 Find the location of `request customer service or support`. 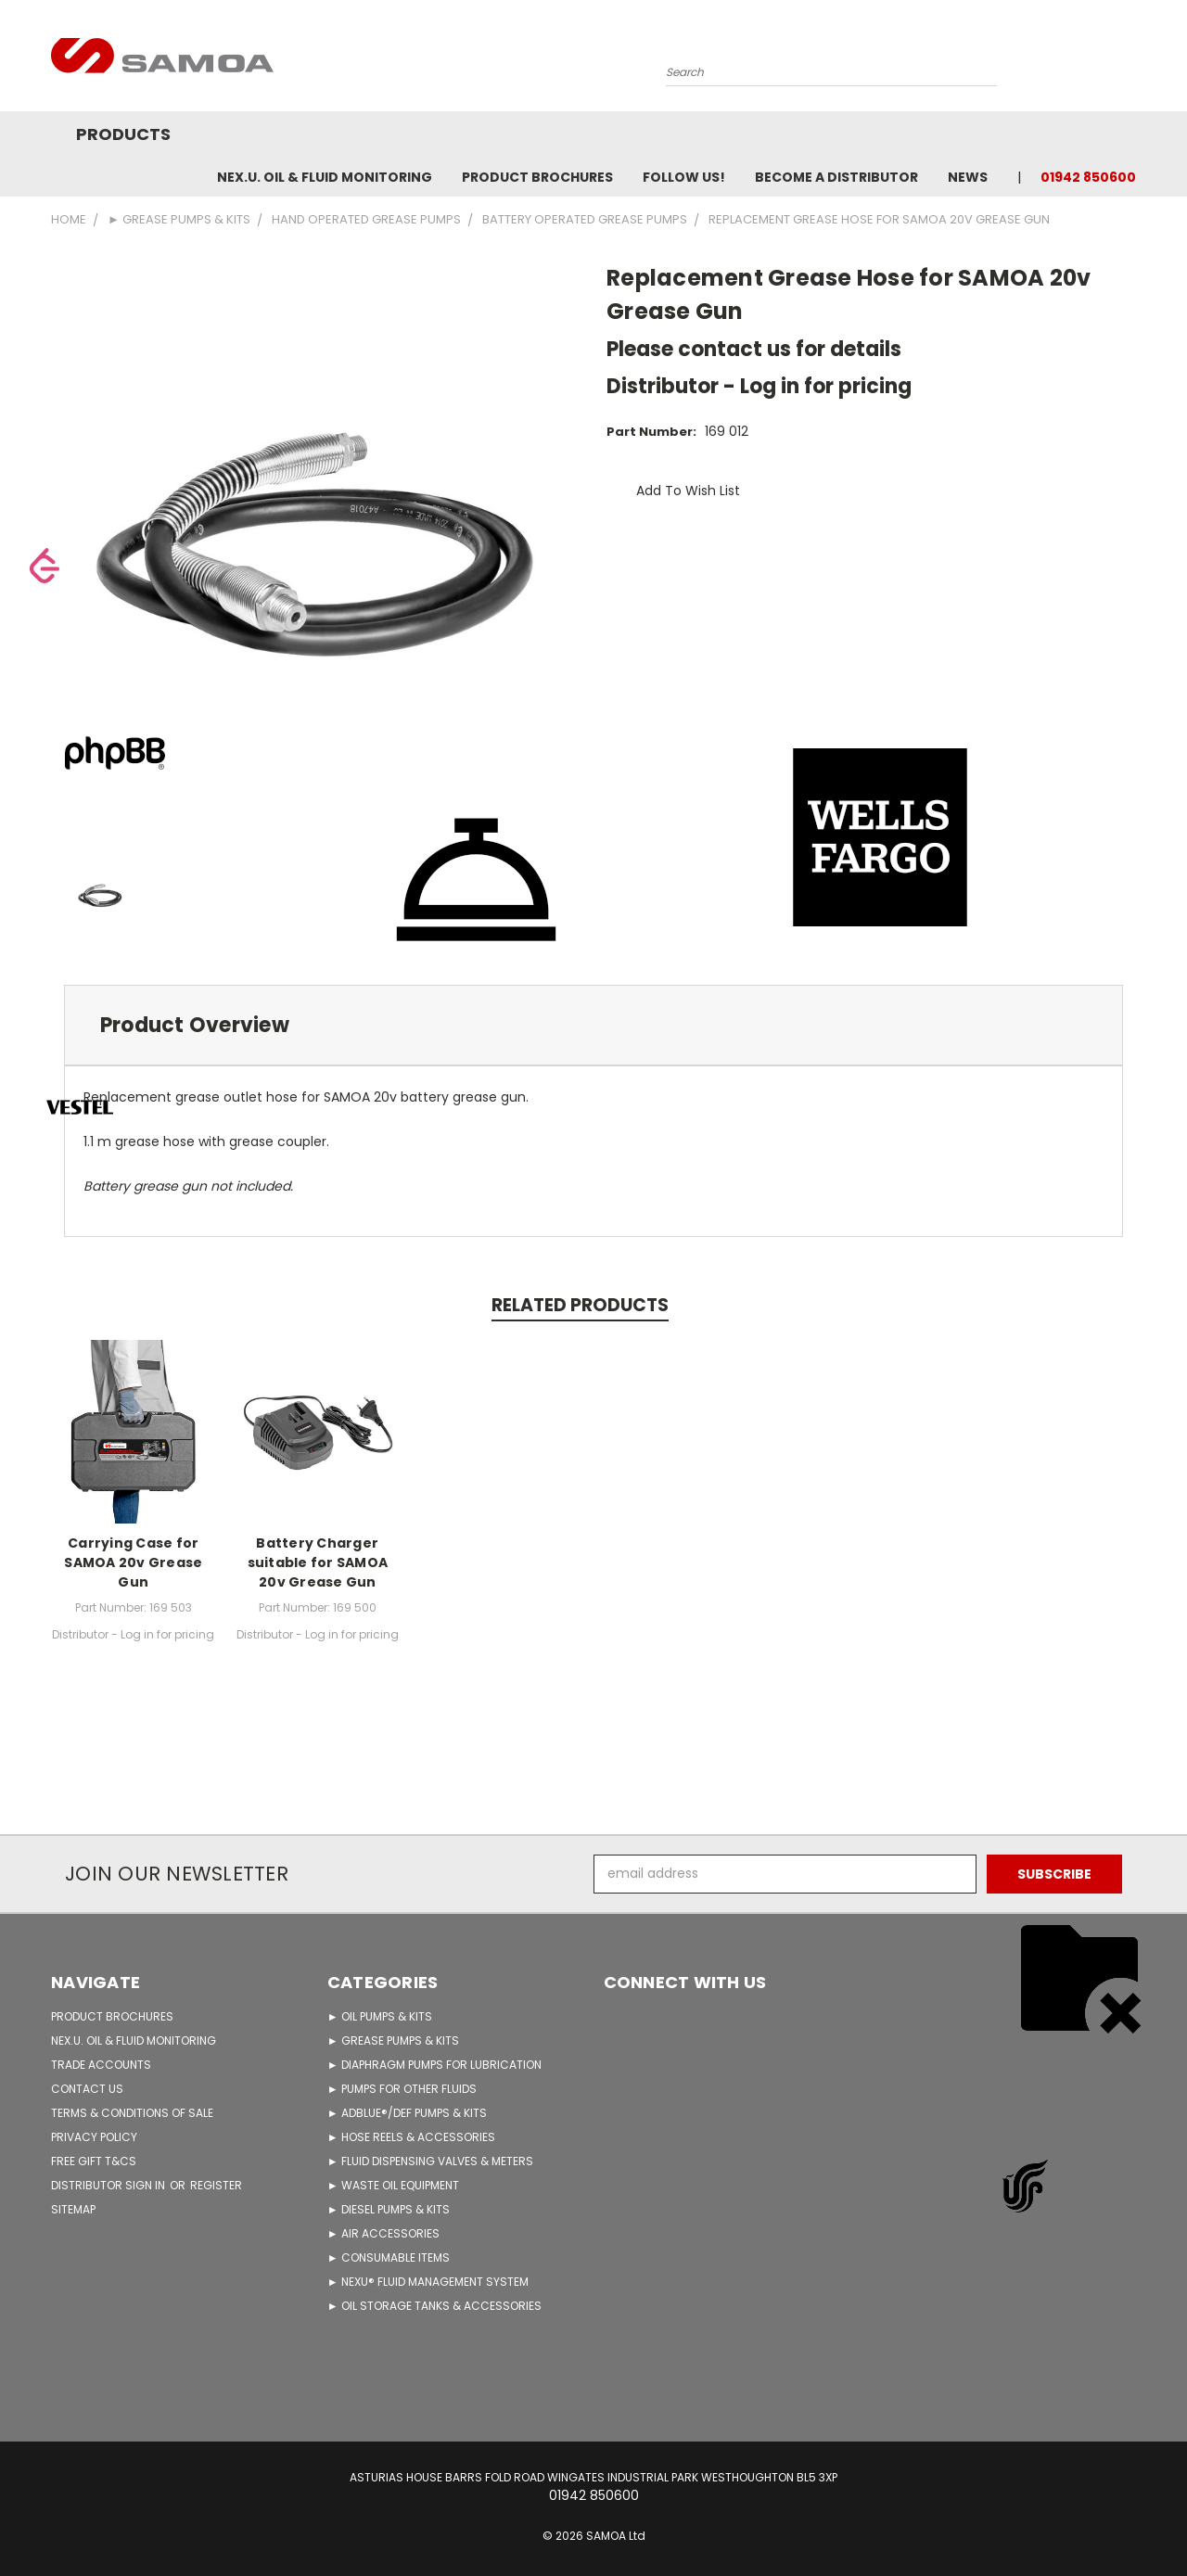

request customer service or support is located at coordinates (476, 883).